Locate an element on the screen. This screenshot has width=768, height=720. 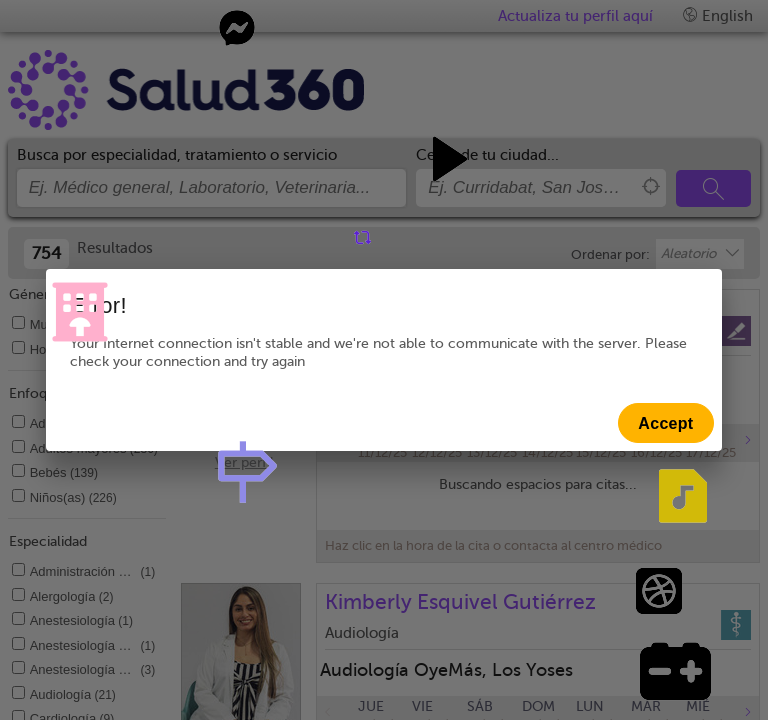
open Facebook Messenger is located at coordinates (237, 28).